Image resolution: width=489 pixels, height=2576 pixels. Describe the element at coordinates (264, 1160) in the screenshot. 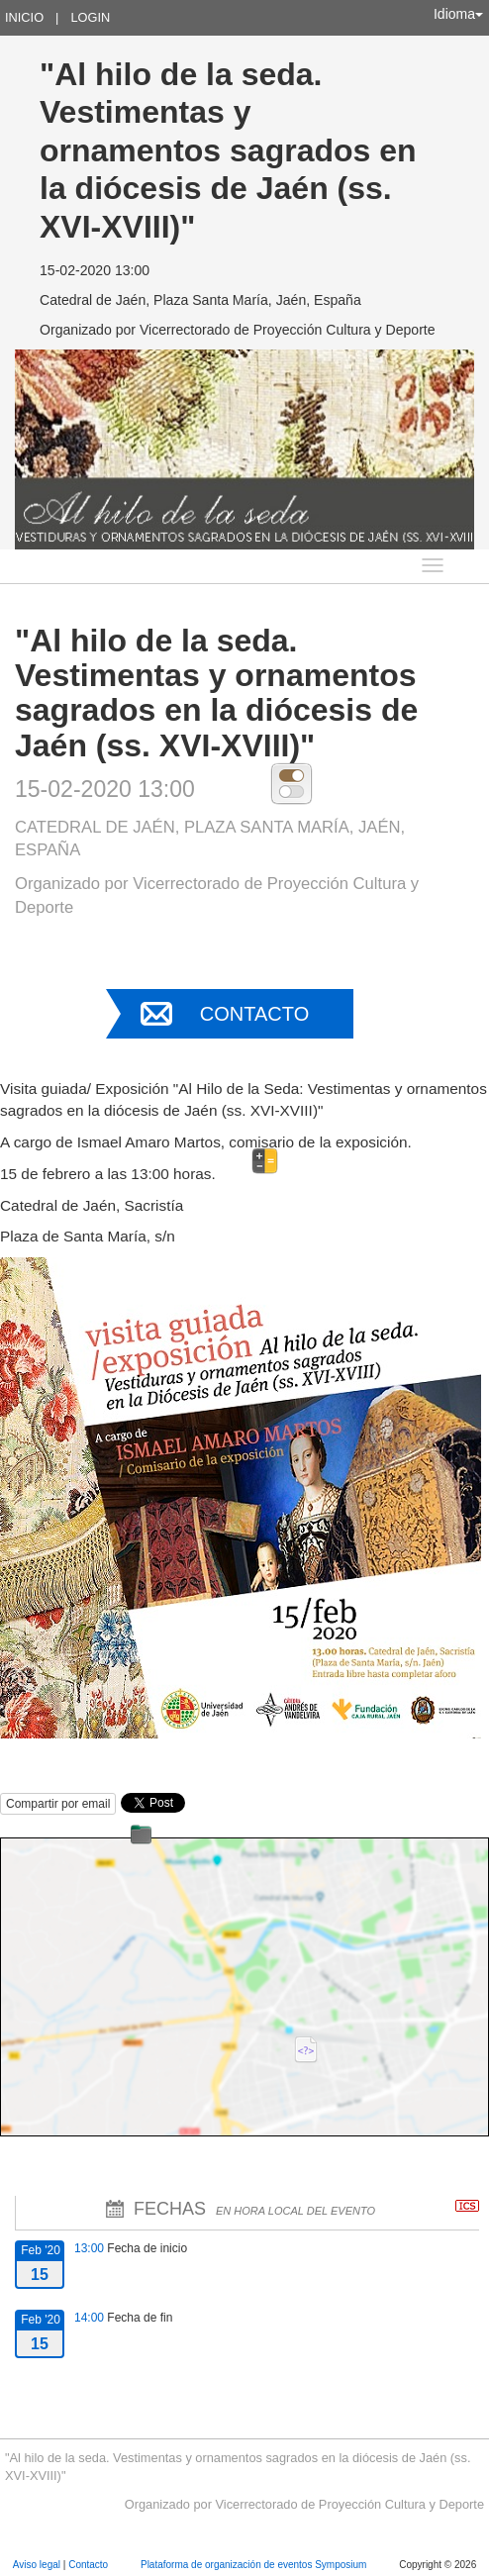

I see `open the calculator app` at that location.